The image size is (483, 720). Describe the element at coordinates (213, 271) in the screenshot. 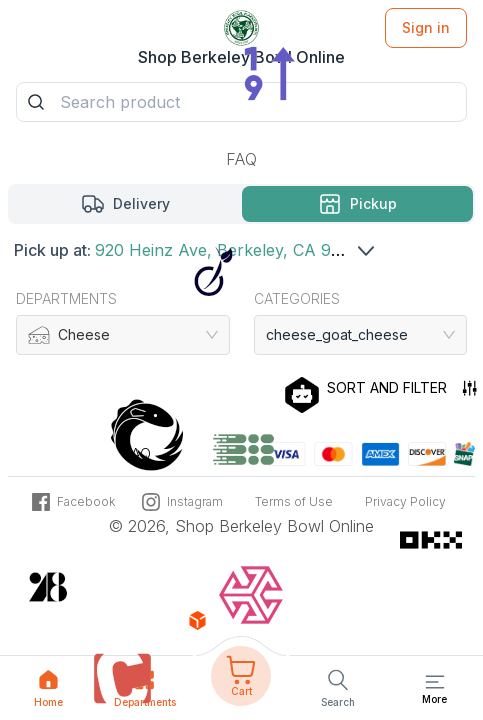

I see `visit or connect to Viadeo professional network` at that location.